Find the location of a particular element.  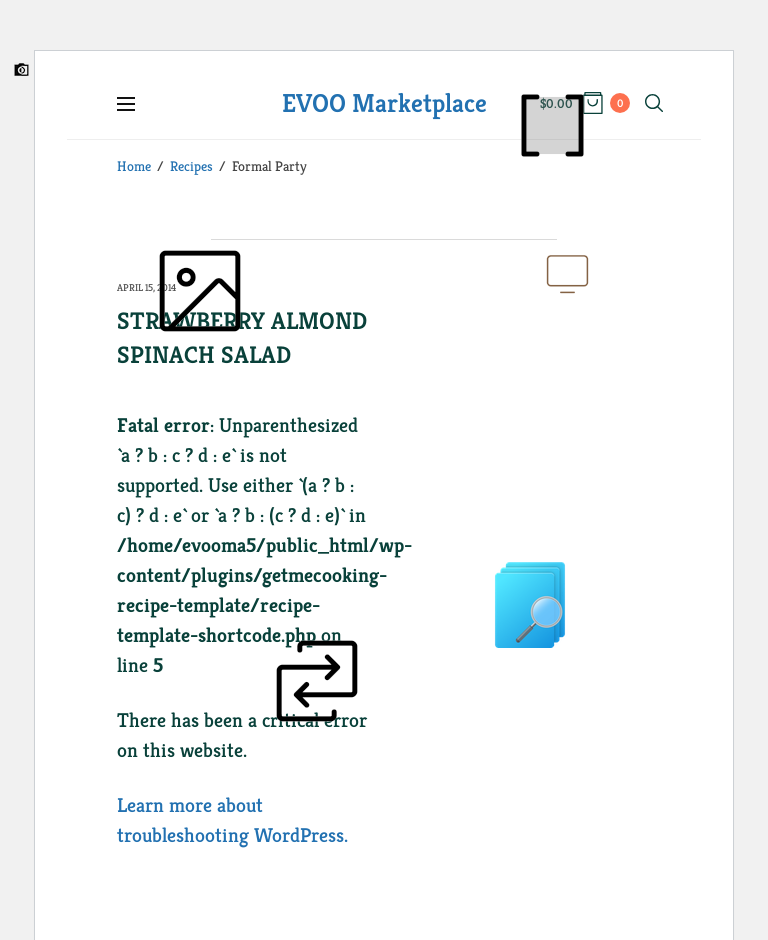

apply black and white filter to photo is located at coordinates (21, 69).